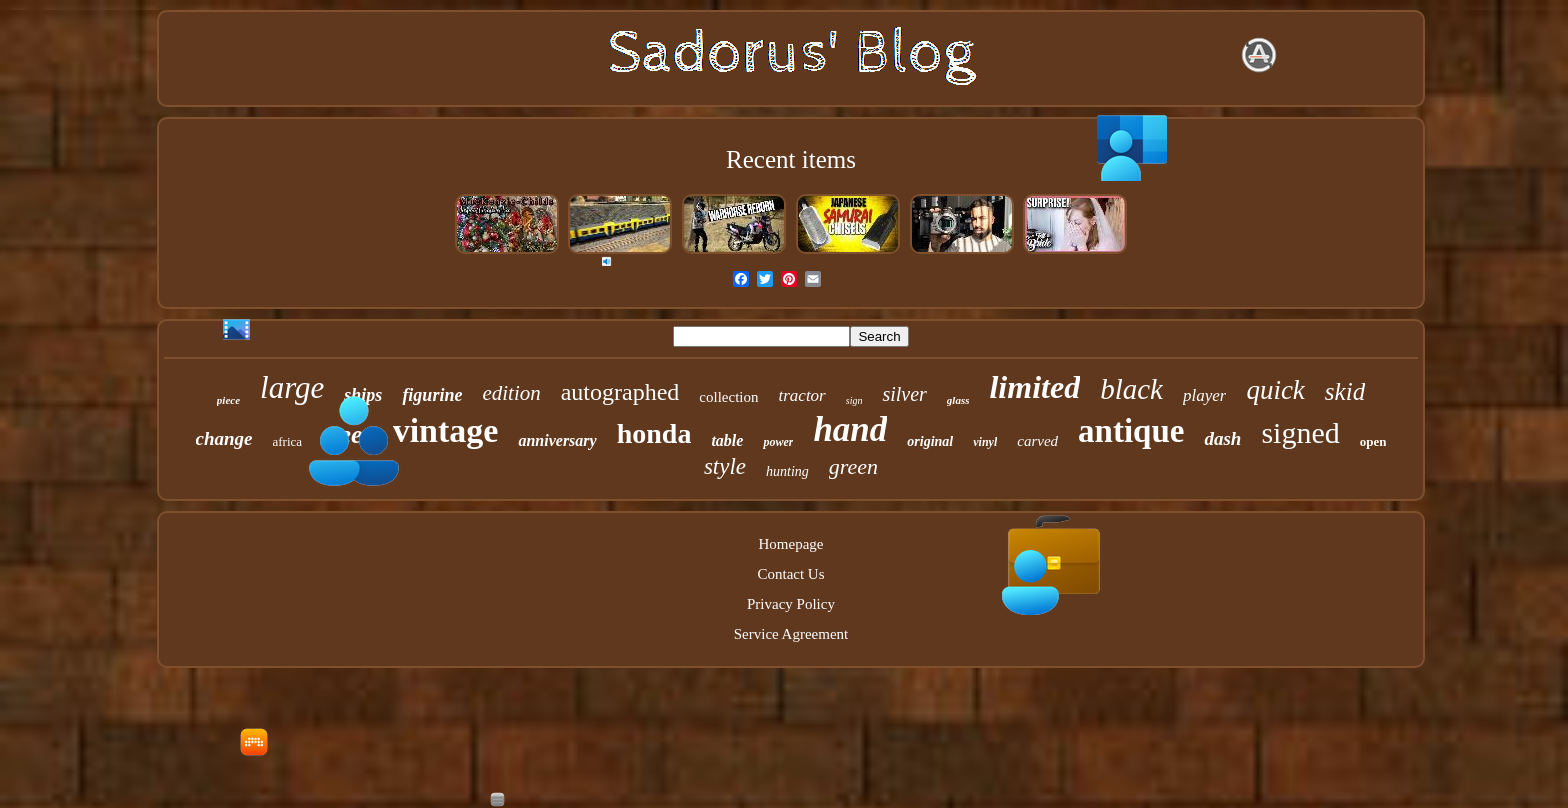 This screenshot has width=1568, height=808. Describe the element at coordinates (1259, 55) in the screenshot. I see `open the system software update application` at that location.